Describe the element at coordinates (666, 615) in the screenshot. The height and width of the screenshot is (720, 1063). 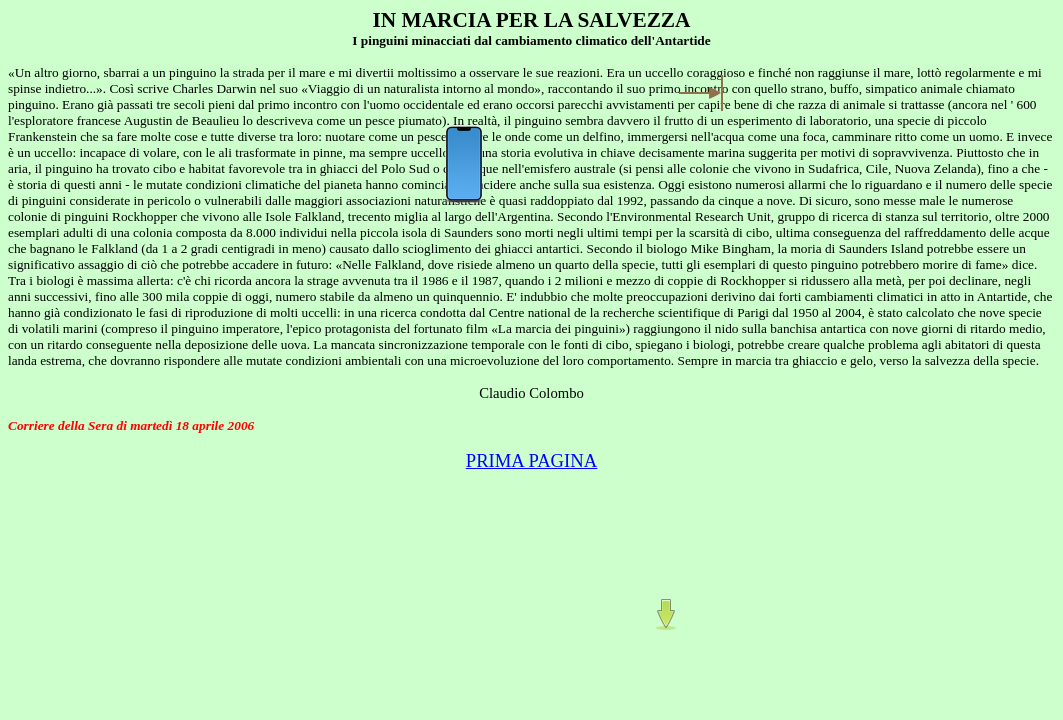
I see `save the current document` at that location.